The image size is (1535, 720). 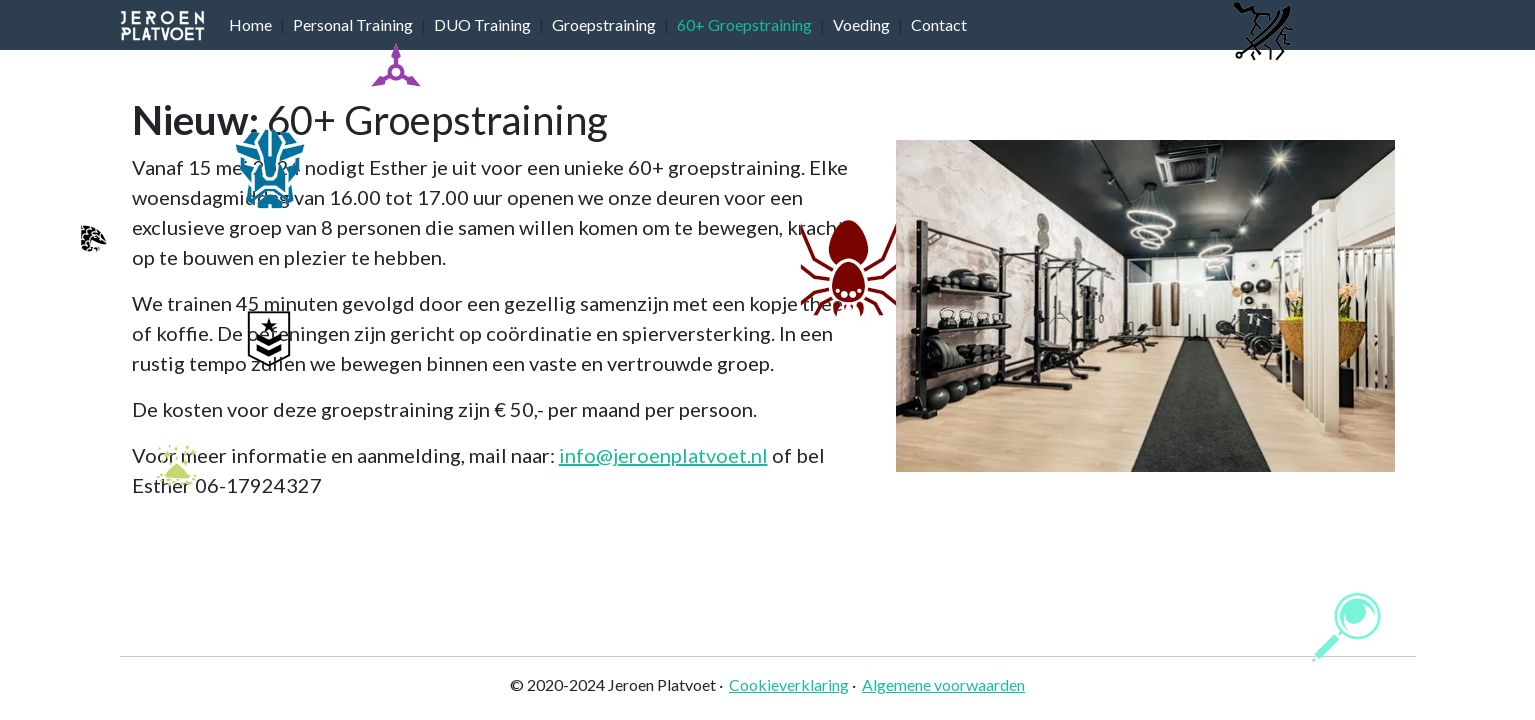 What do you see at coordinates (1263, 31) in the screenshot?
I see `activate lightning sword ability` at bounding box center [1263, 31].